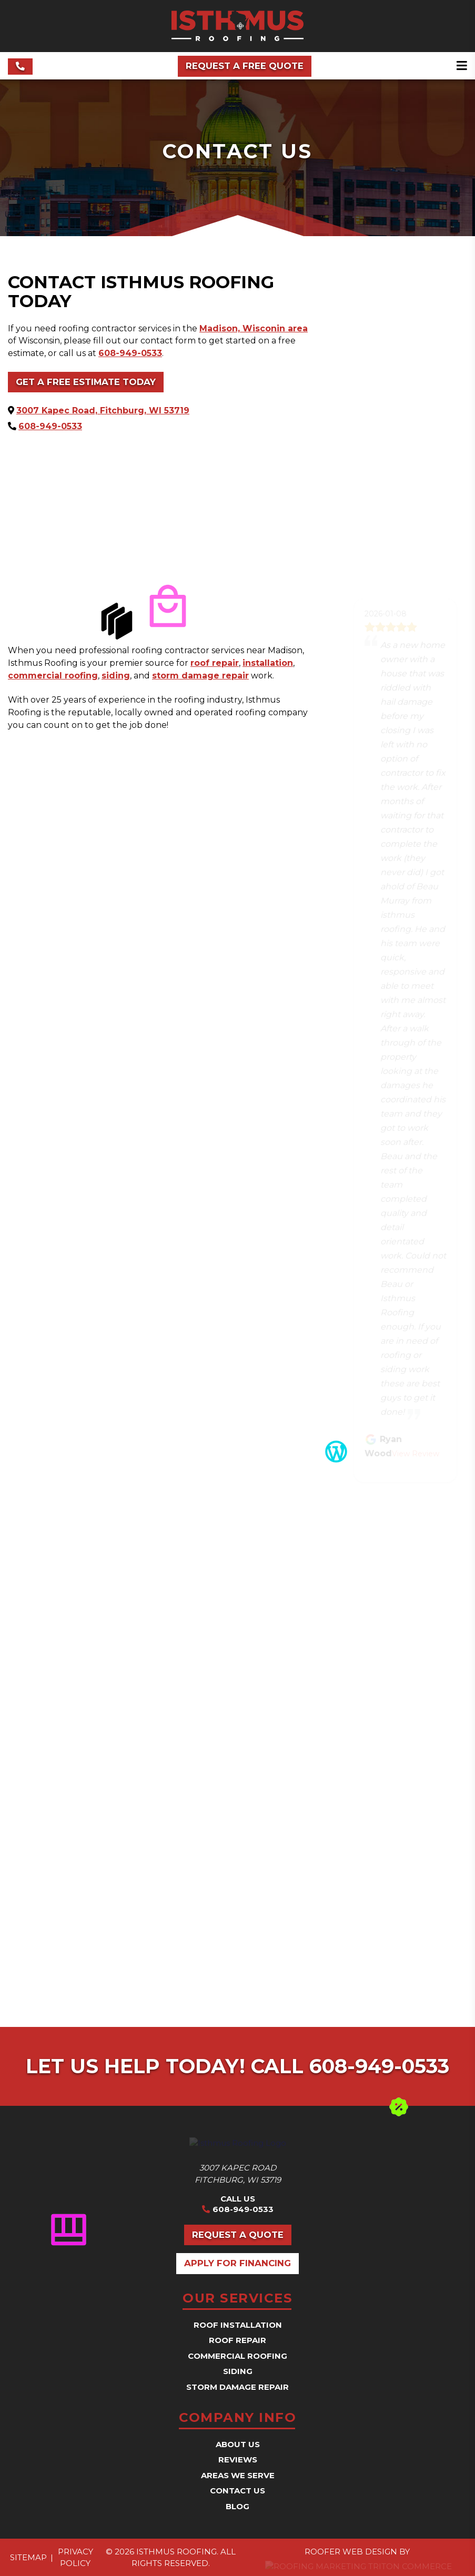 The width and height of the screenshot is (475, 2576). Describe the element at coordinates (399, 2107) in the screenshot. I see `view available discounts or promotions` at that location.